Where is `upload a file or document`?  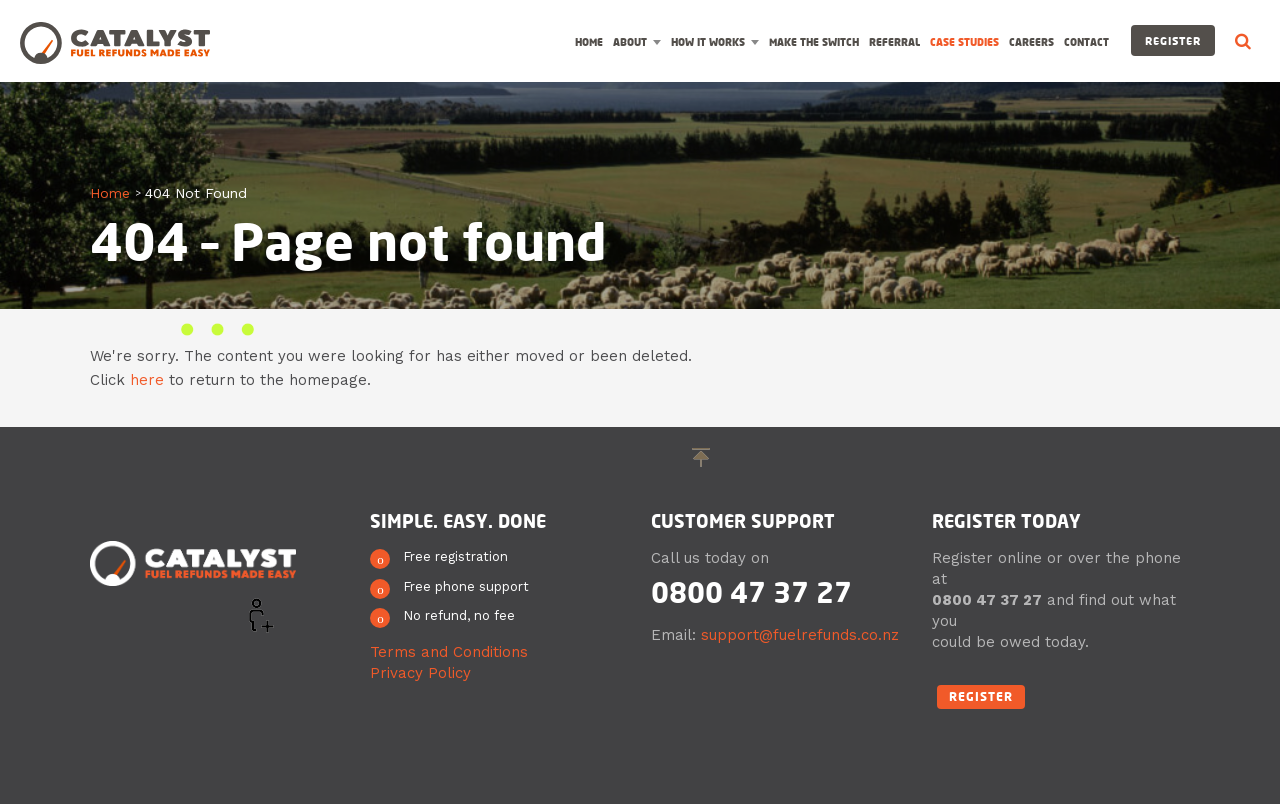 upload a file or document is located at coordinates (701, 457).